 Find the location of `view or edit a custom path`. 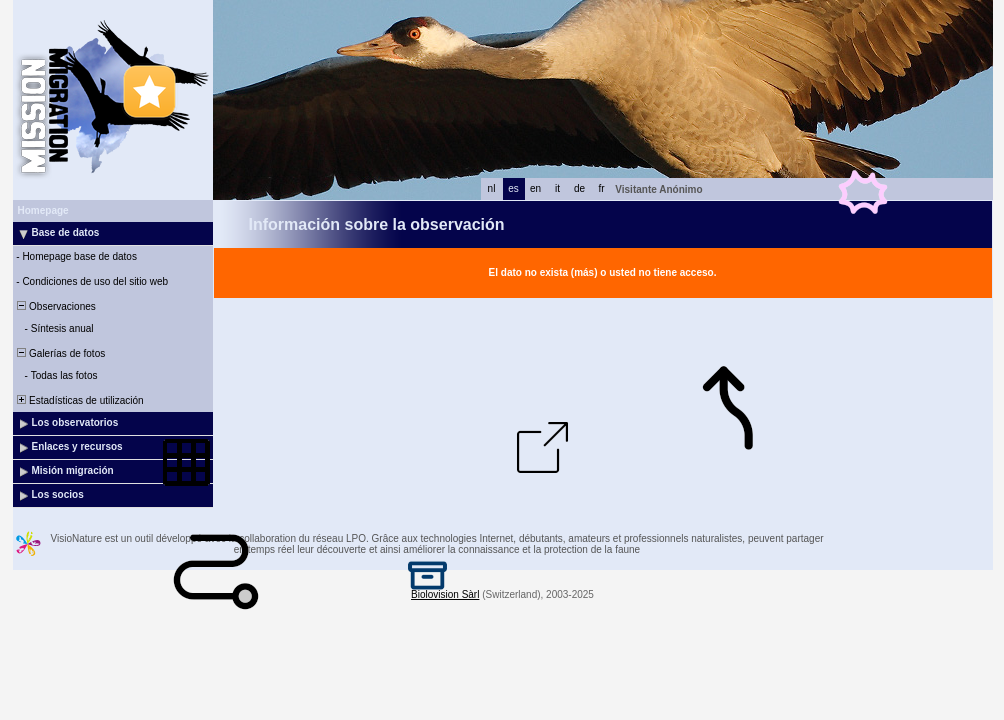

view or edit a custom path is located at coordinates (216, 567).